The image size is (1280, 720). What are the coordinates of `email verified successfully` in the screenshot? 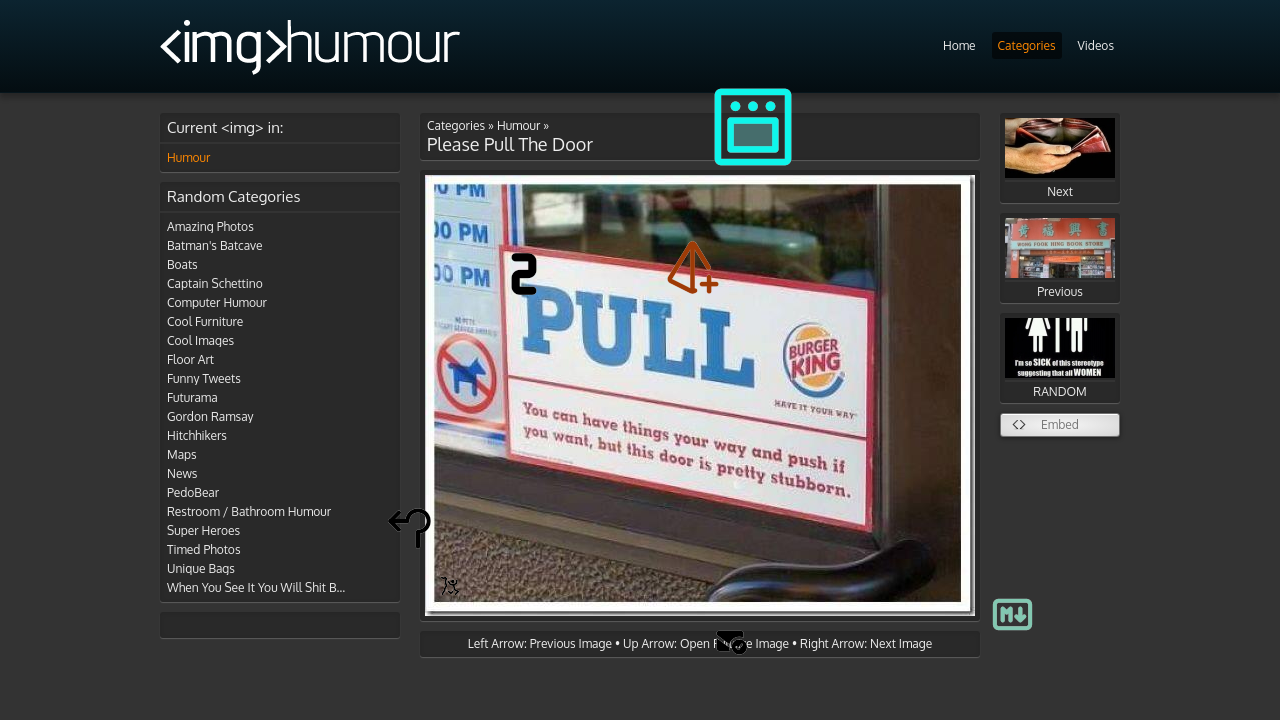 It's located at (730, 641).